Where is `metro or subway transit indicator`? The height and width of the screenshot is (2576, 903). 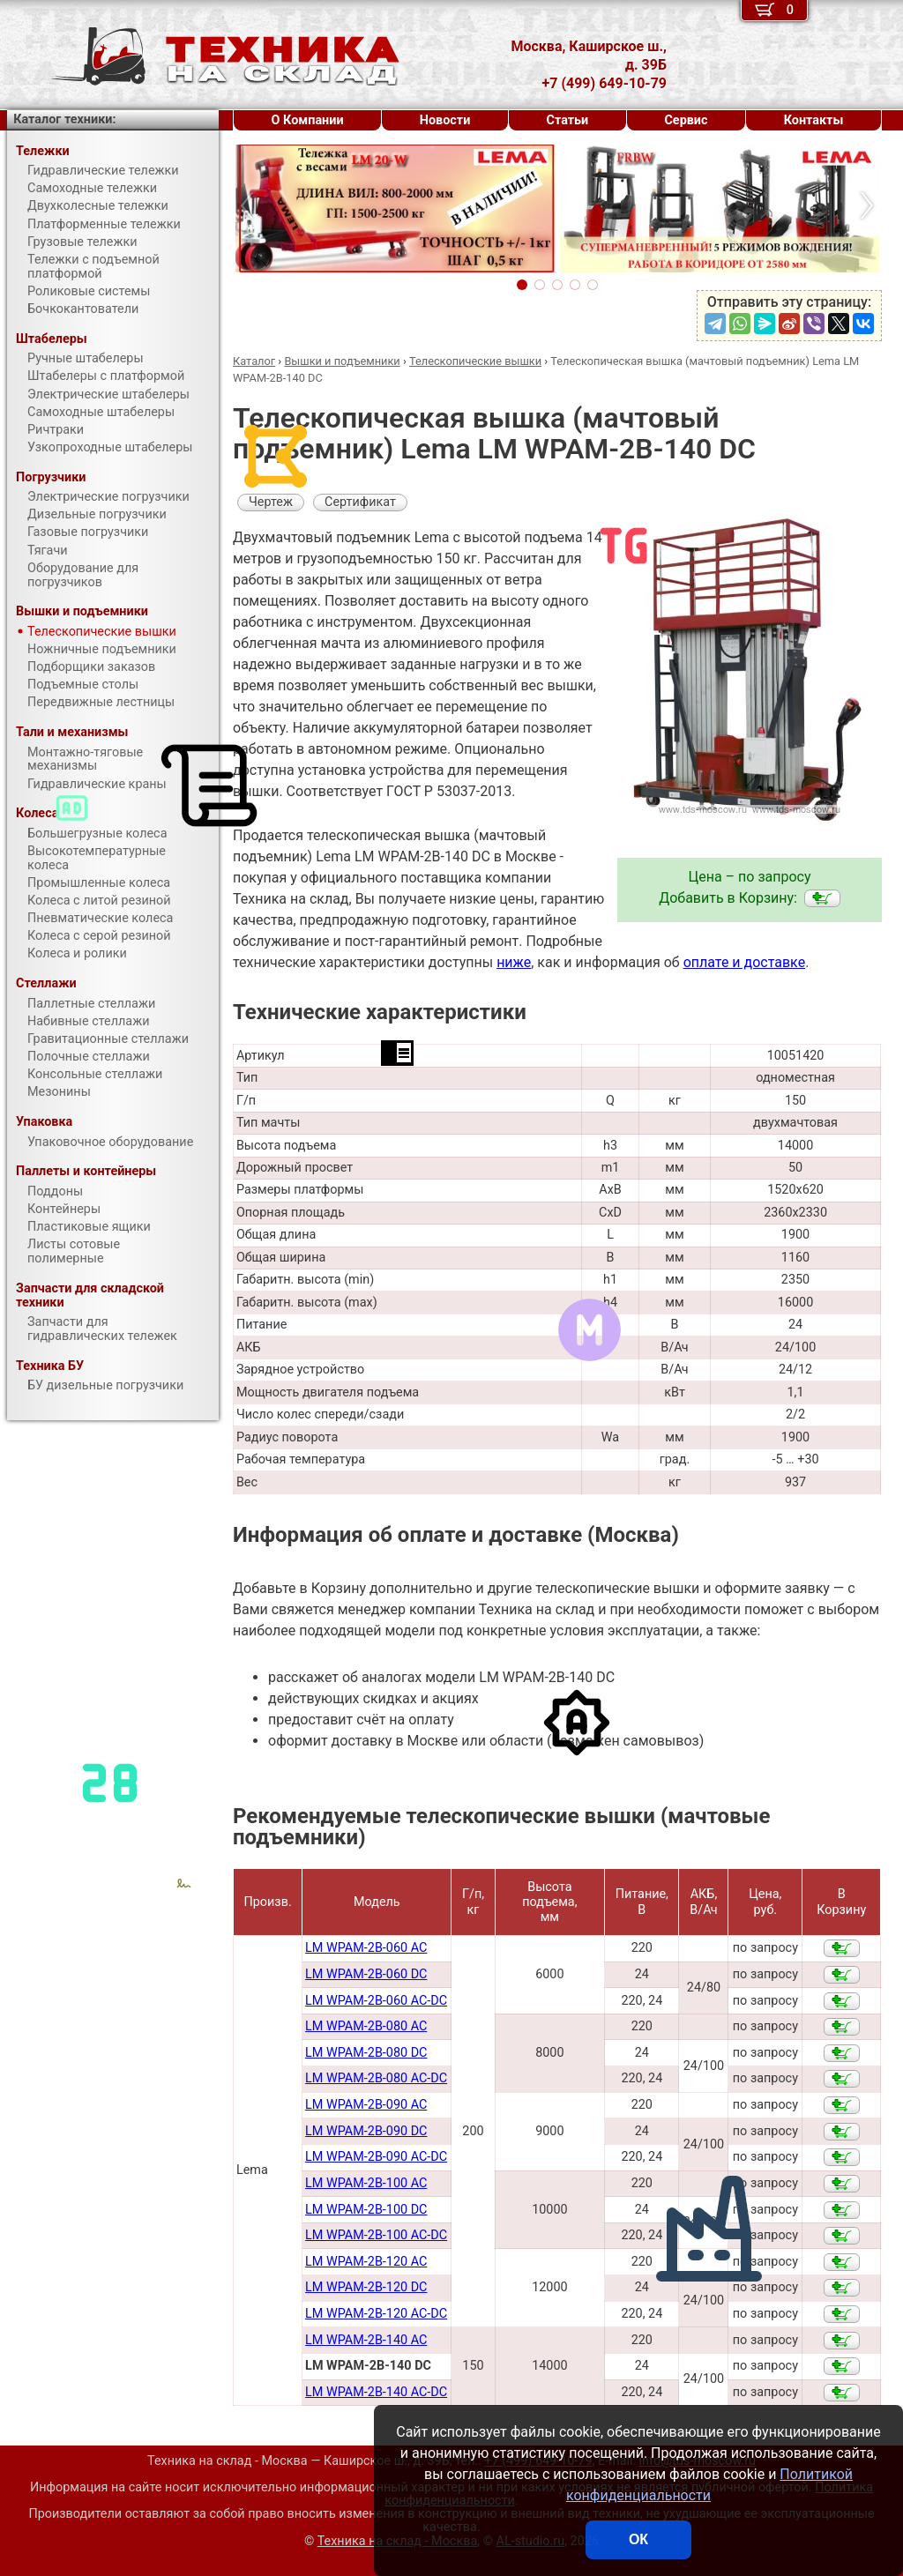 metro or subway transit indicator is located at coordinates (589, 1329).